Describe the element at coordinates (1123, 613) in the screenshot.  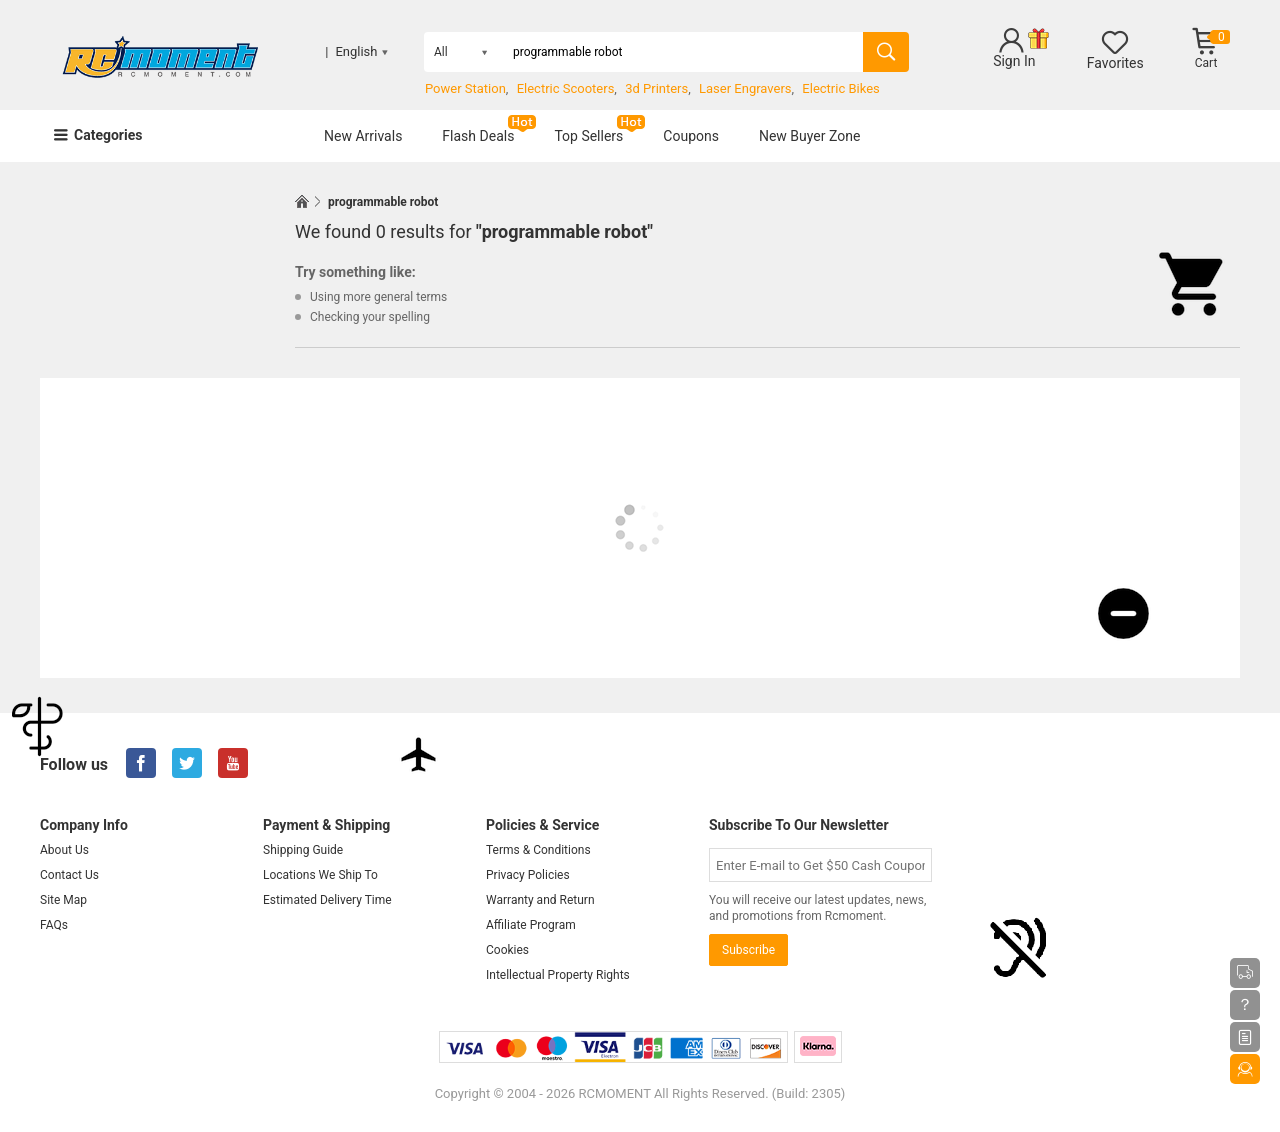
I see `remove an item from a list` at that location.